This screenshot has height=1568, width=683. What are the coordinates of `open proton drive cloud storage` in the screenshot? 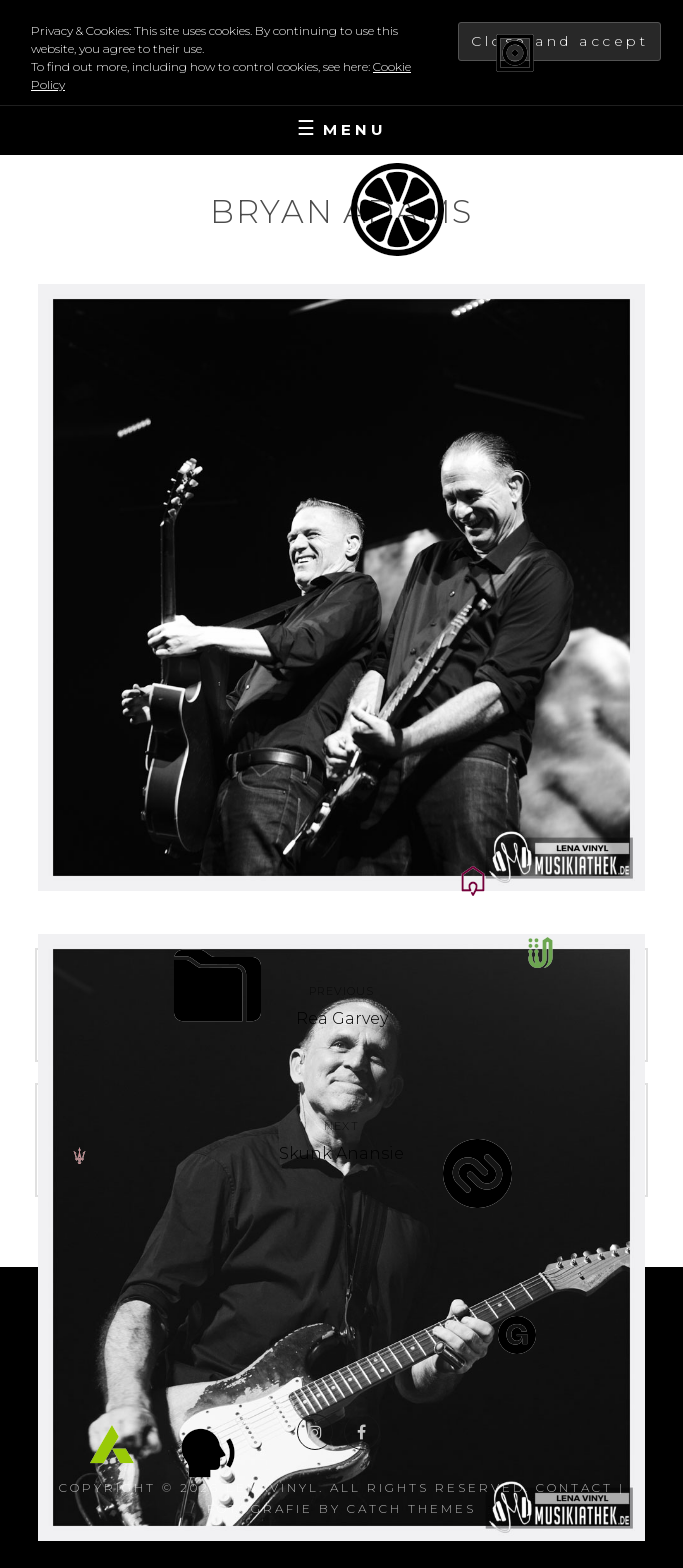 It's located at (217, 985).